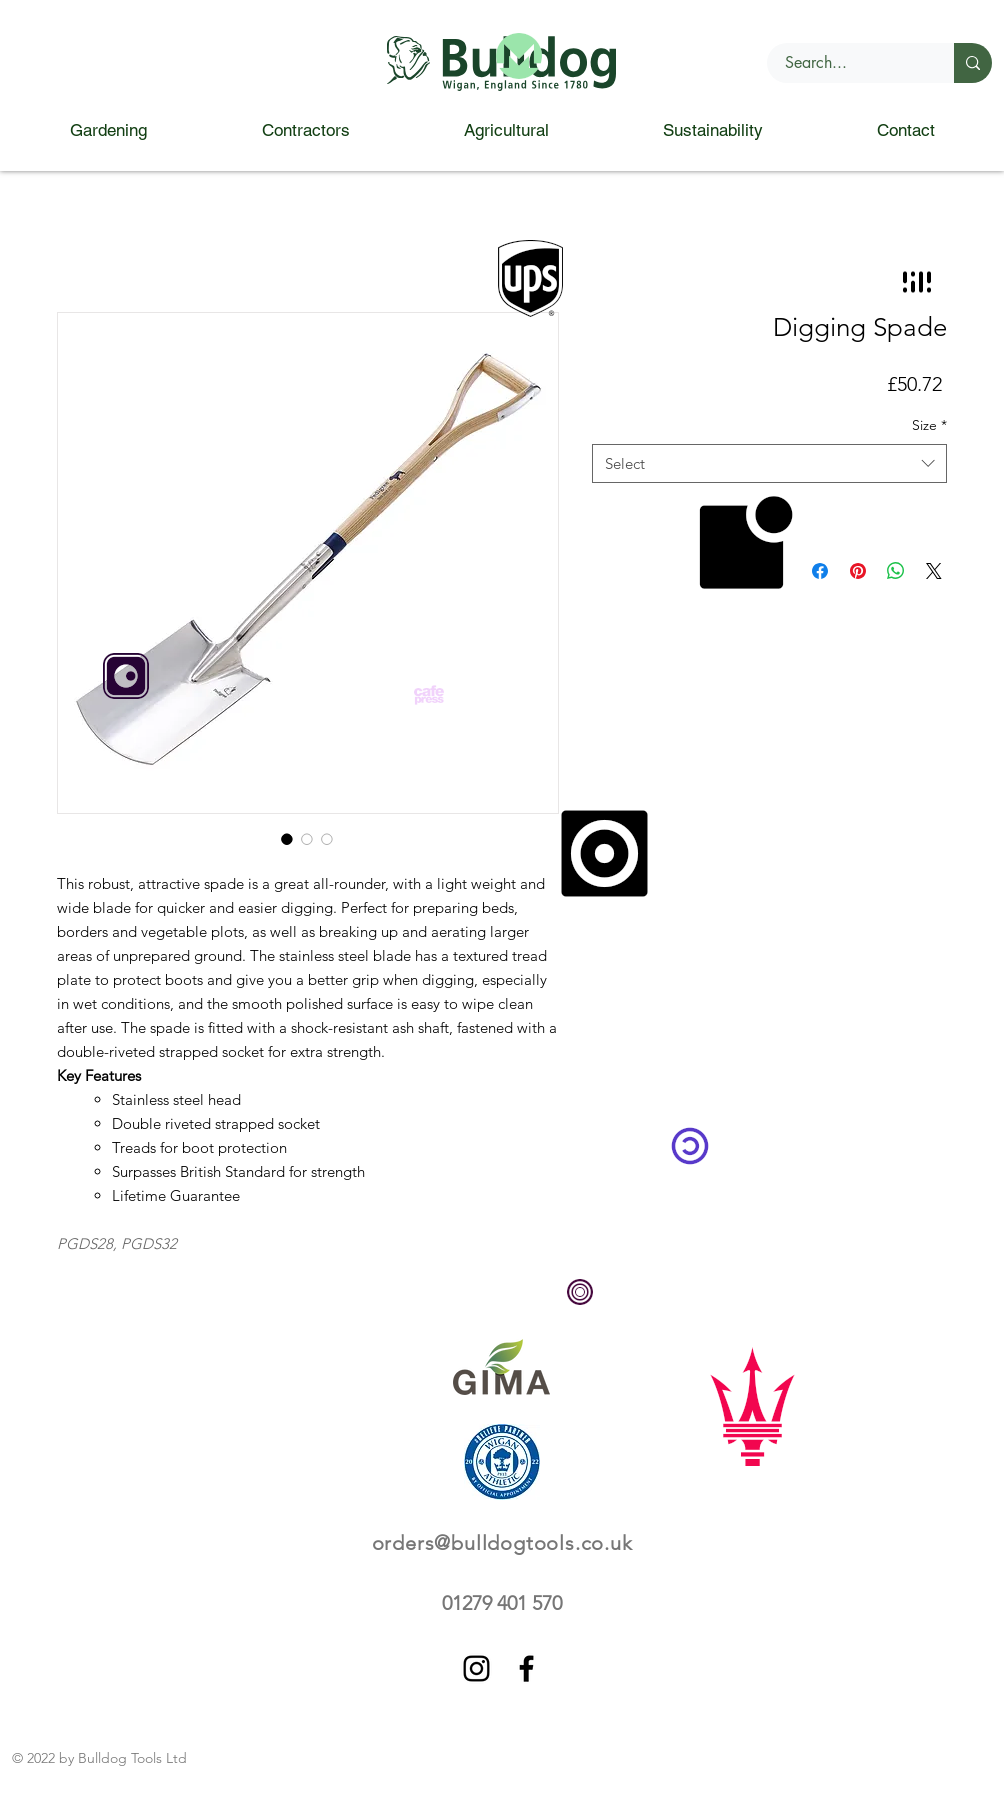  I want to click on ariakit brand logo, so click(126, 676).